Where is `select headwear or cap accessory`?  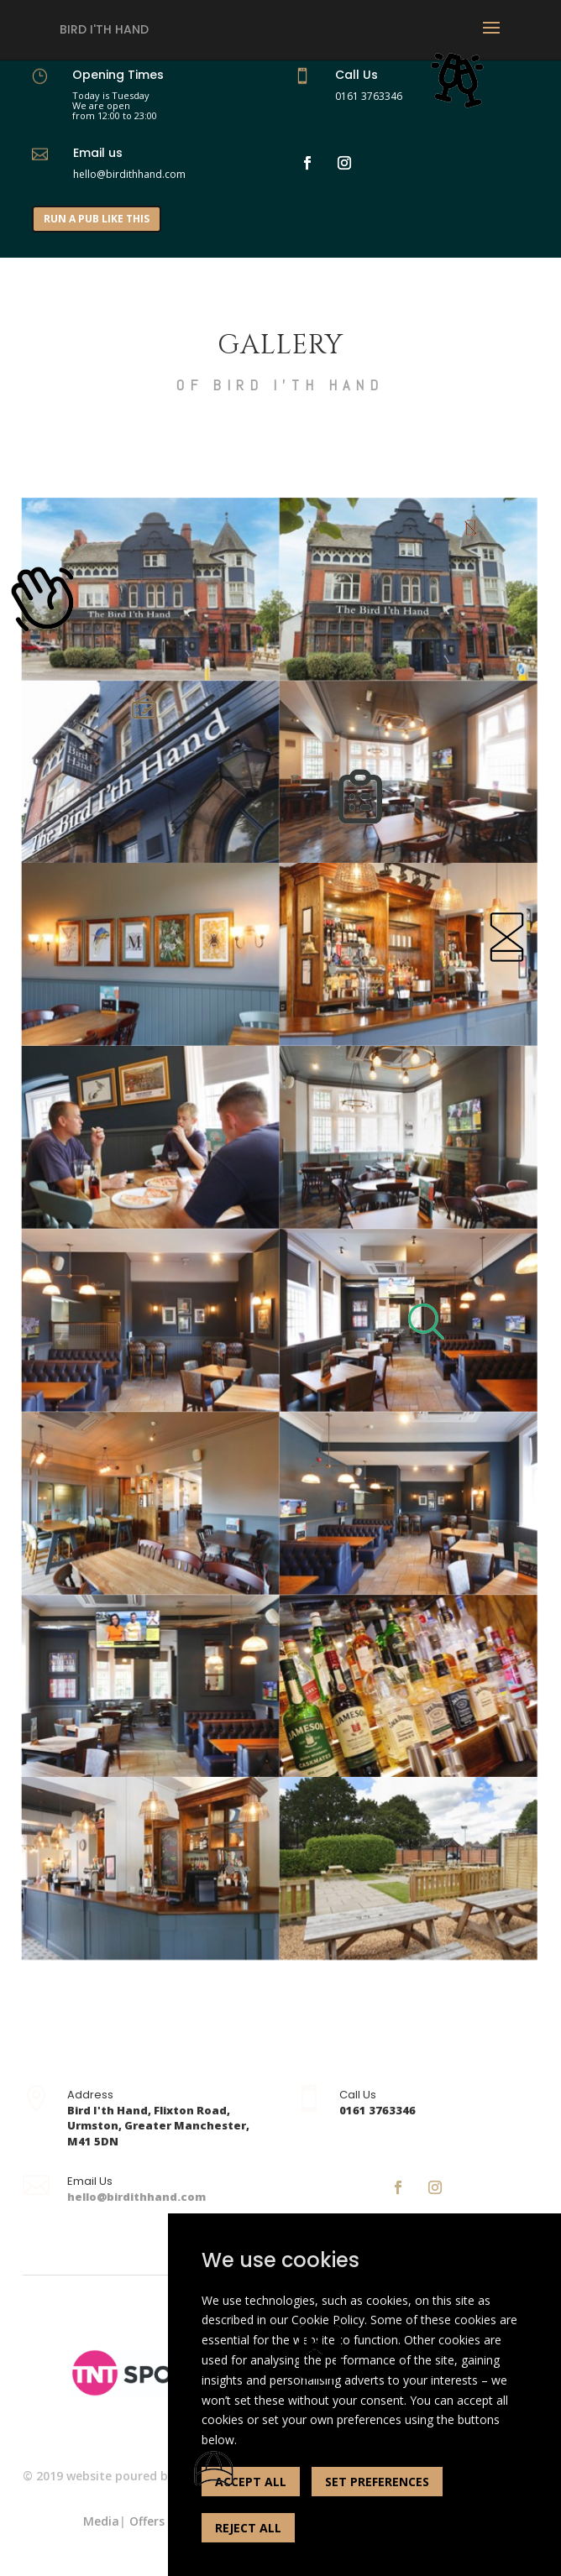 select headwear or cap accessory is located at coordinates (213, 2470).